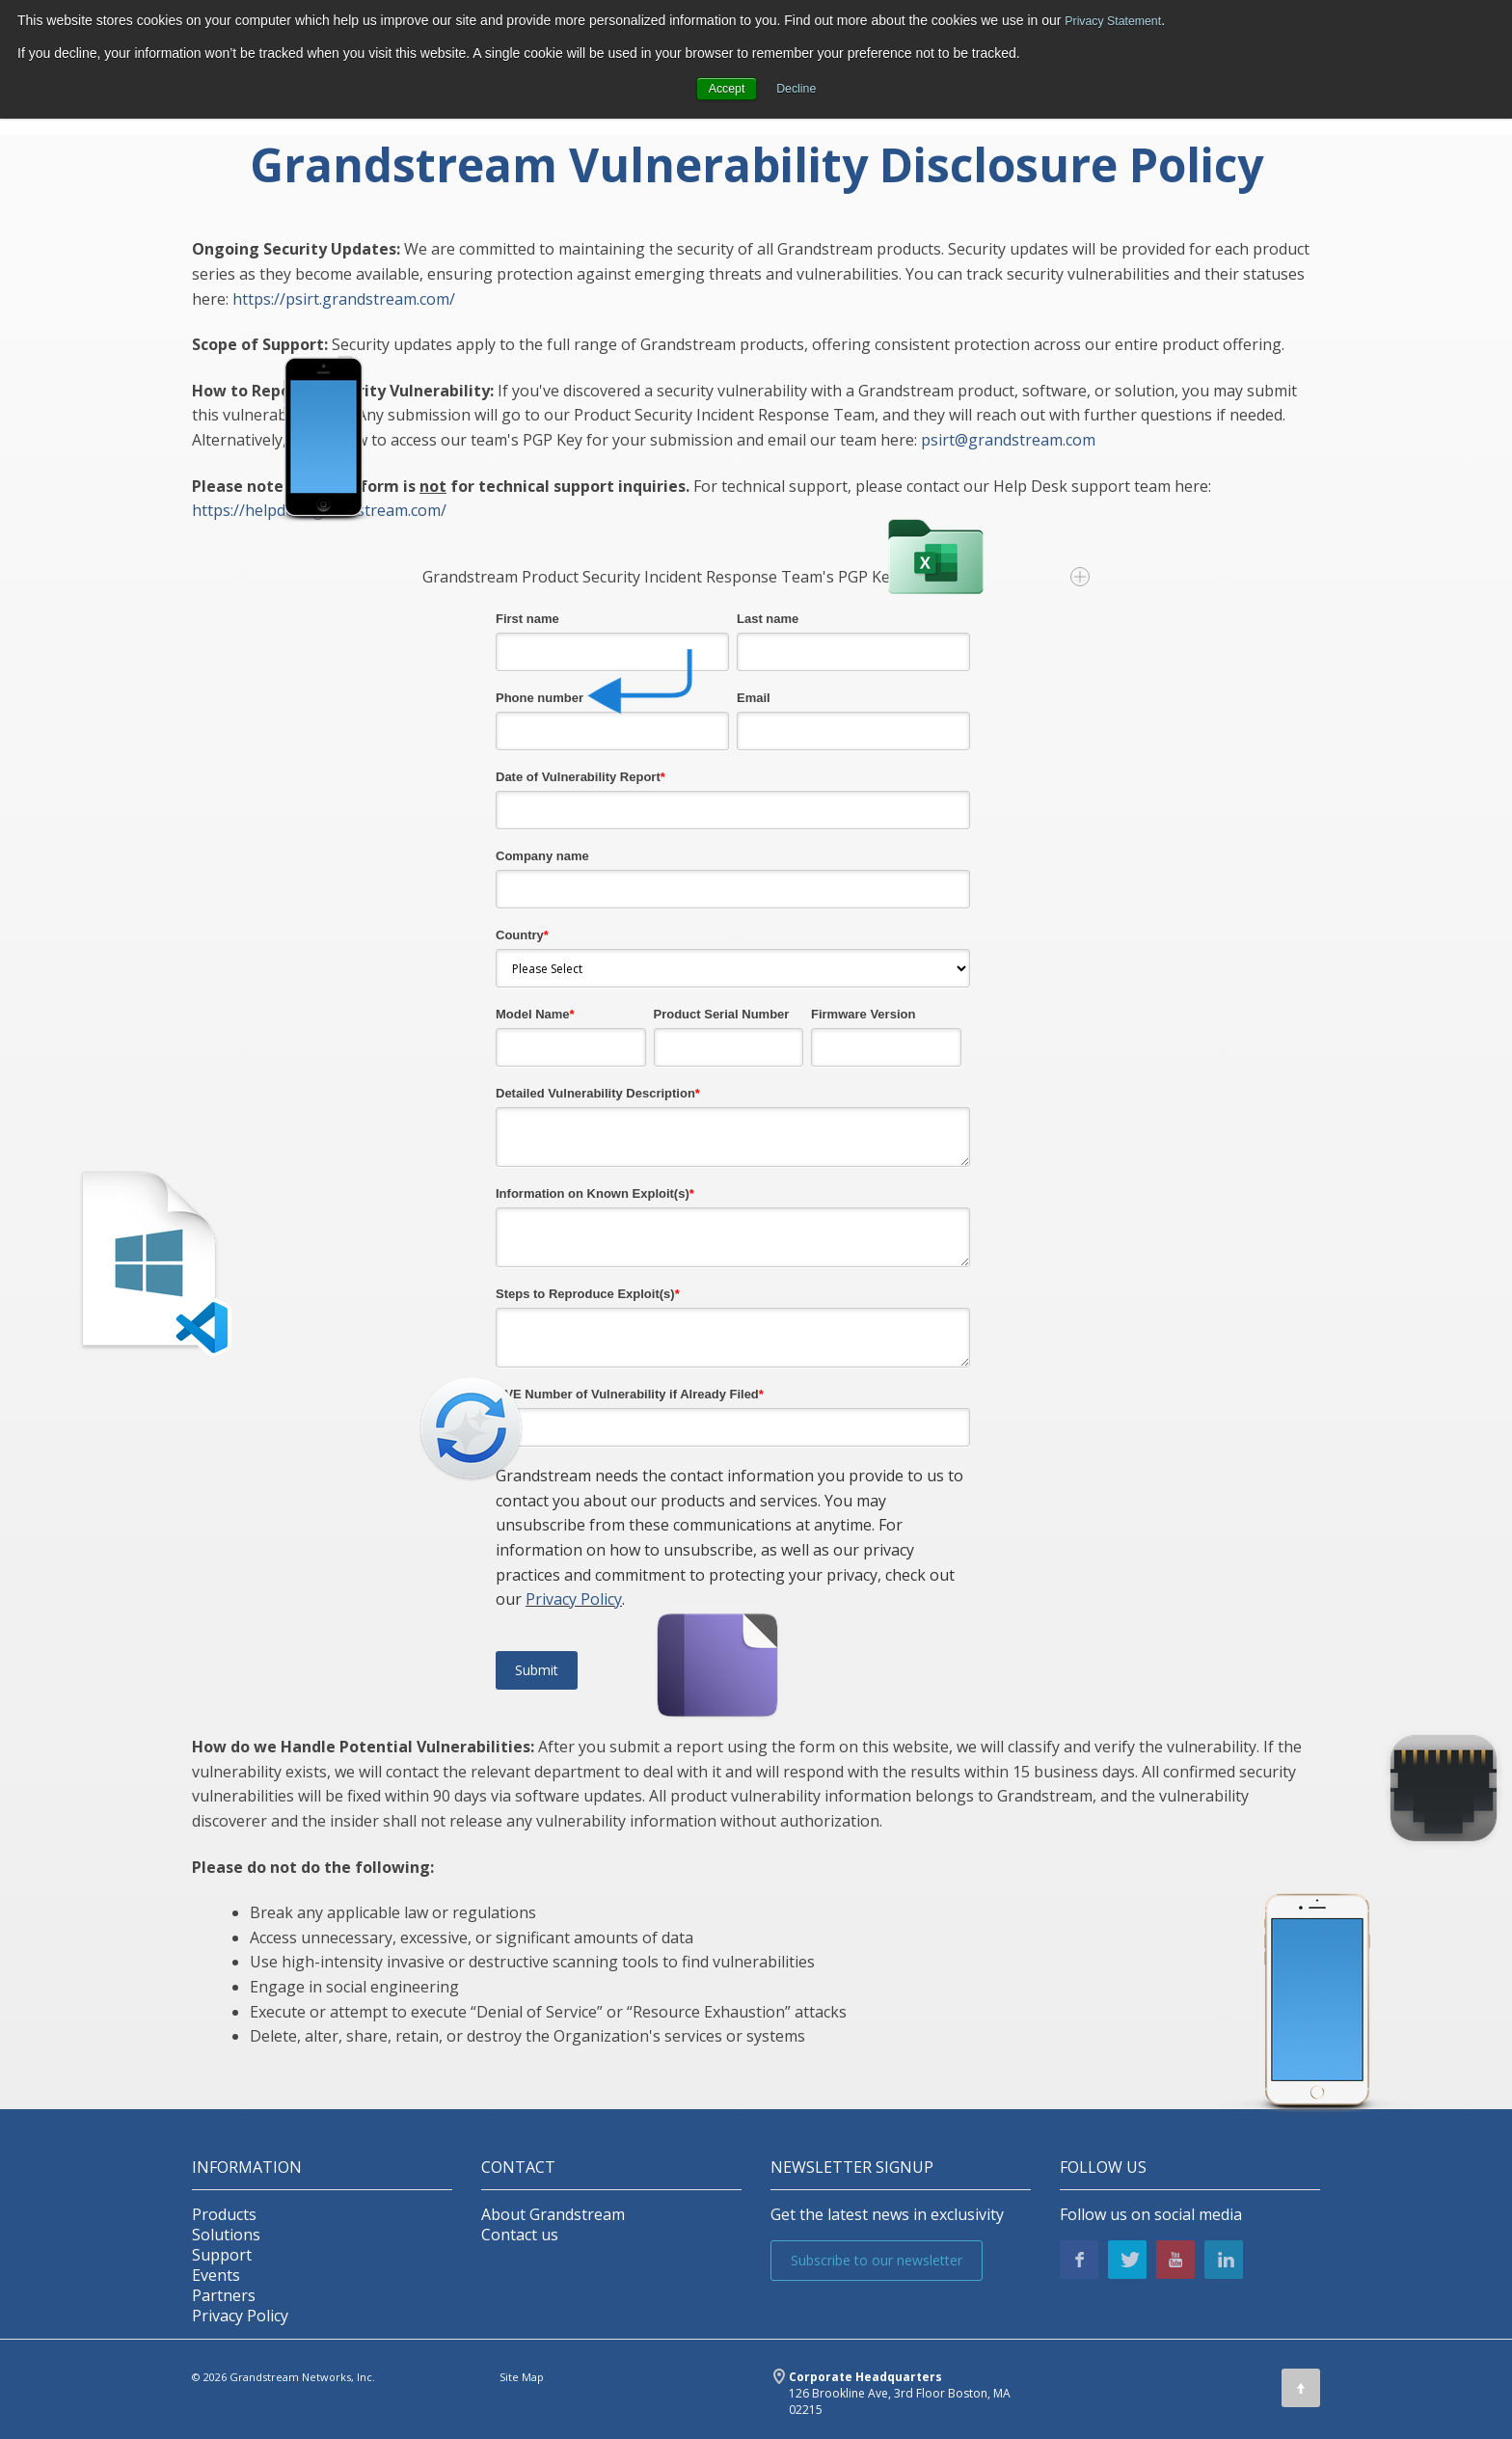 Image resolution: width=1512 pixels, height=2439 pixels. What do you see at coordinates (717, 1661) in the screenshot?
I see `change your desktop wallpaper` at bounding box center [717, 1661].